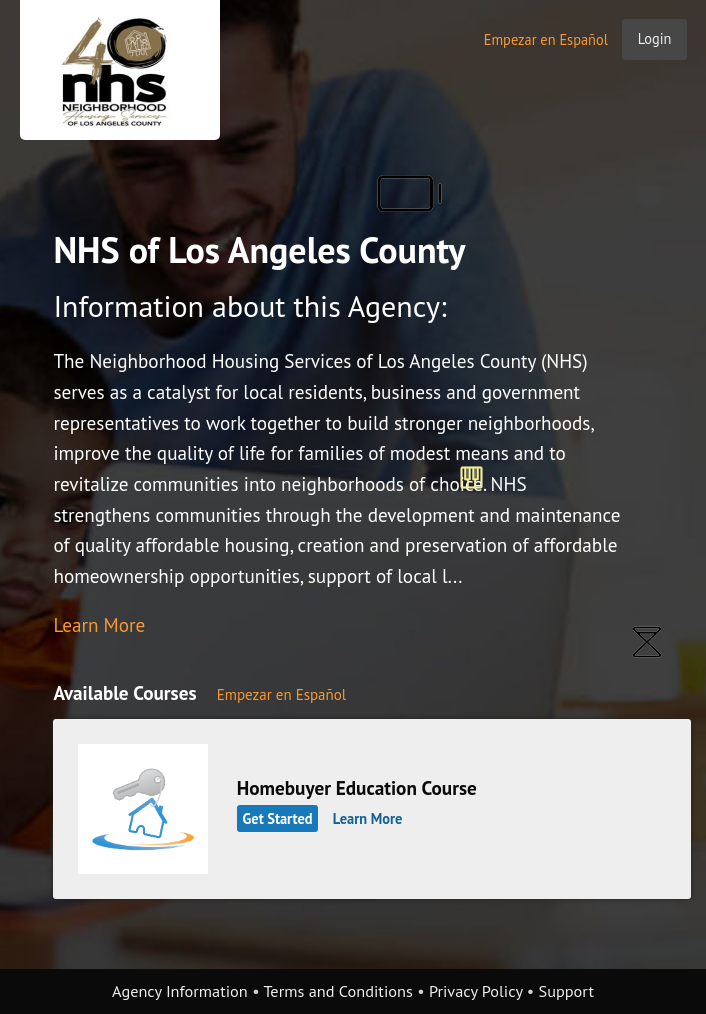 Image resolution: width=706 pixels, height=1014 pixels. Describe the element at coordinates (647, 642) in the screenshot. I see `indicates high time remaining or early stage of a process` at that location.